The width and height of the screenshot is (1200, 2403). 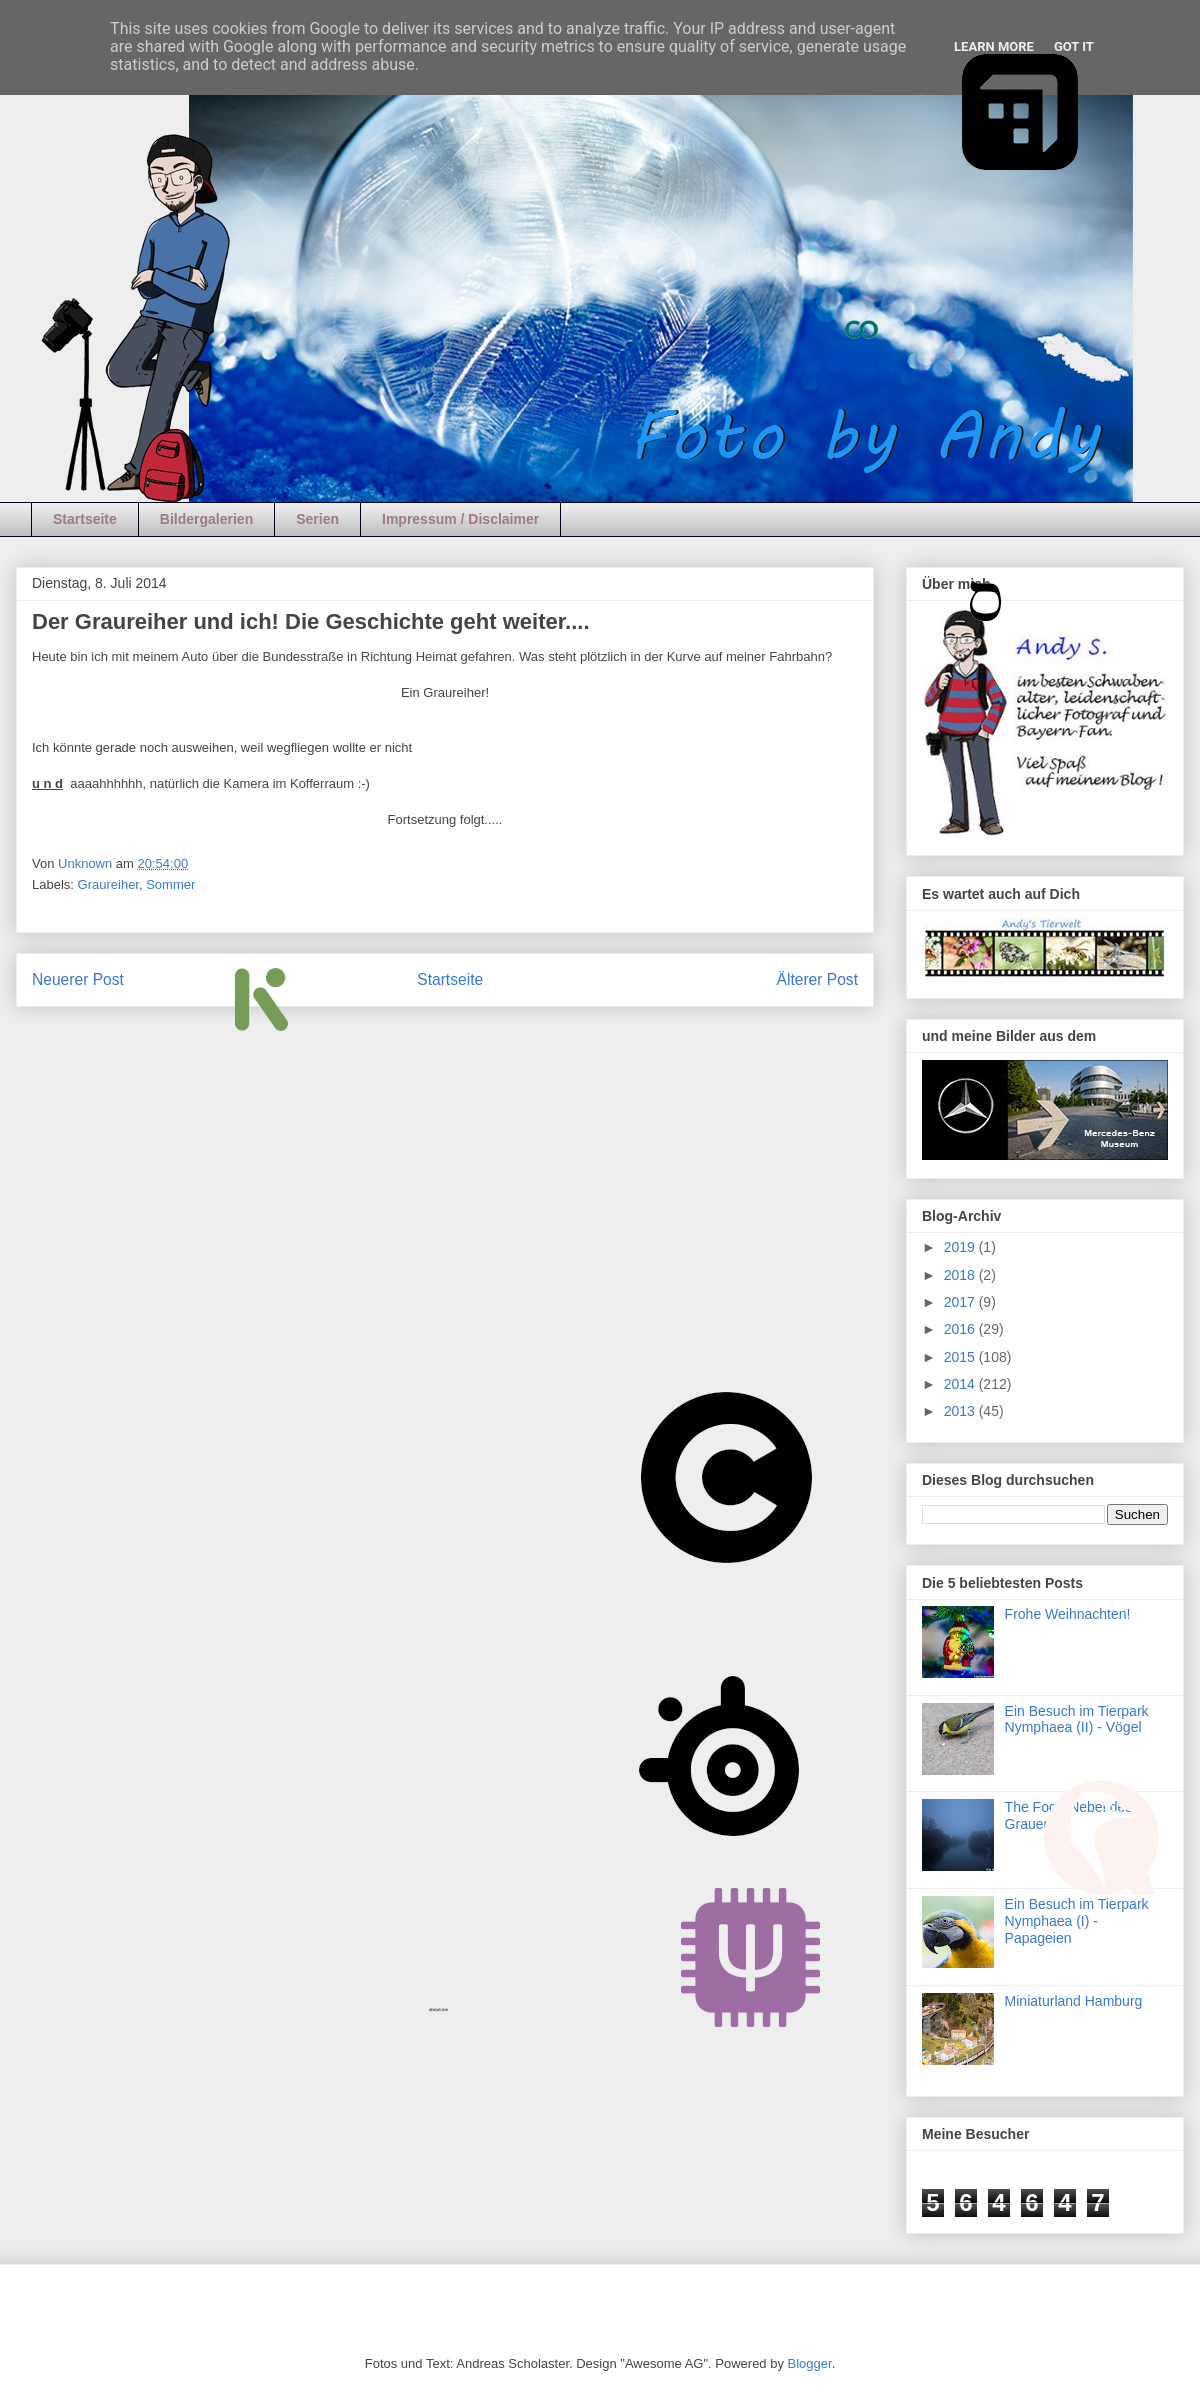 What do you see at coordinates (261, 999) in the screenshot?
I see `kaios mobile operating system logo` at bounding box center [261, 999].